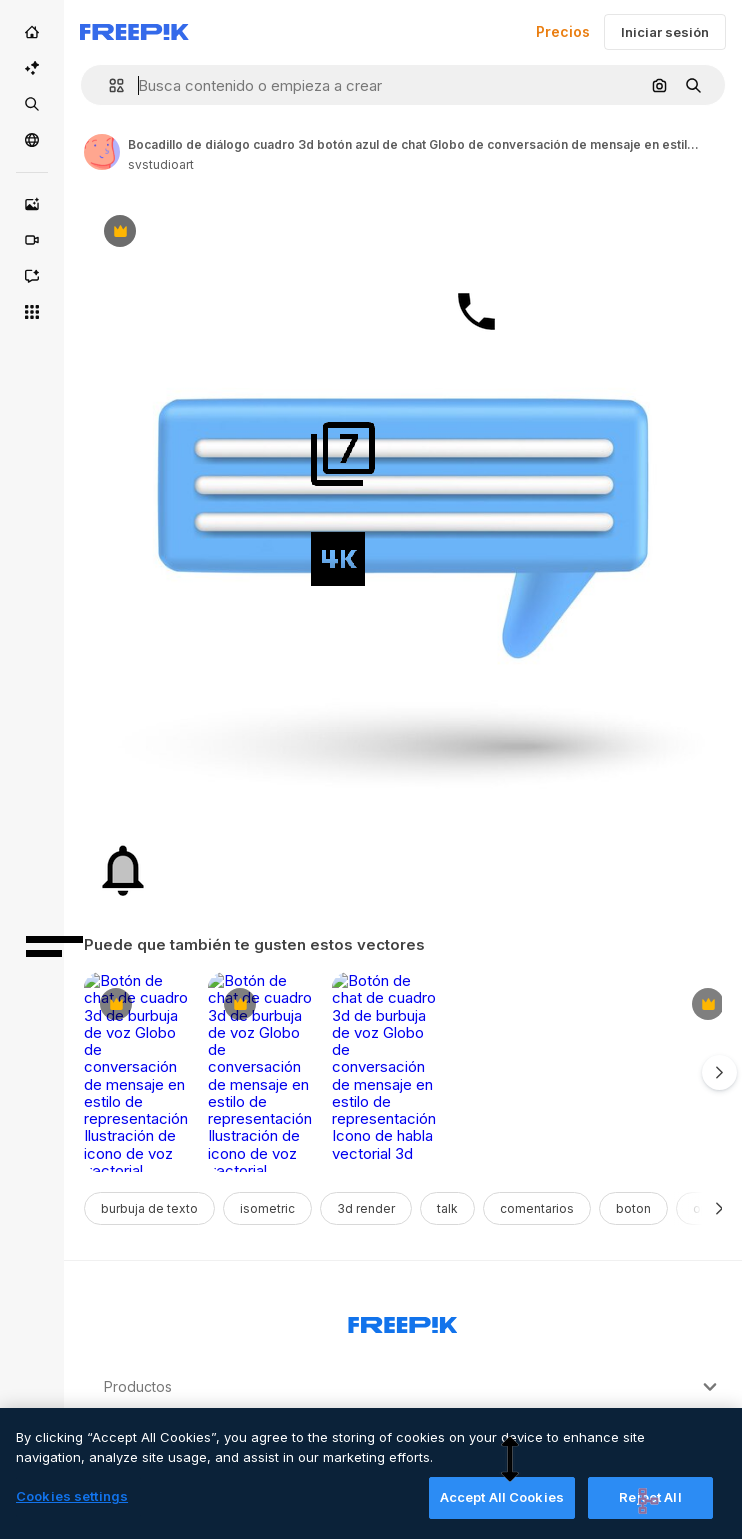 The height and width of the screenshot is (1539, 742). I want to click on view notifications, so click(123, 870).